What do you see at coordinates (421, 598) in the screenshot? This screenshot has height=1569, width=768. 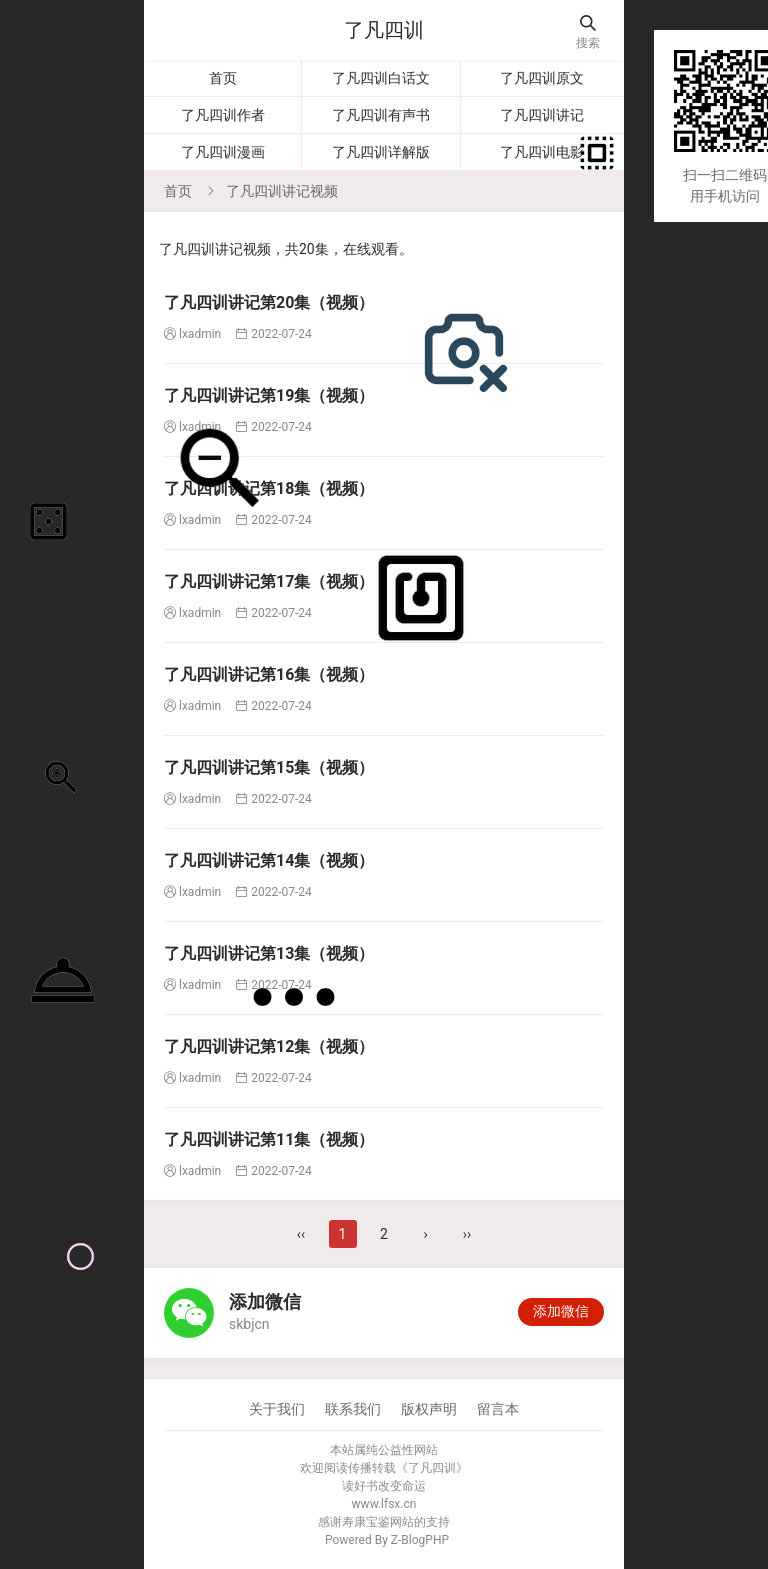 I see `tap to enable nfc connectivity` at bounding box center [421, 598].